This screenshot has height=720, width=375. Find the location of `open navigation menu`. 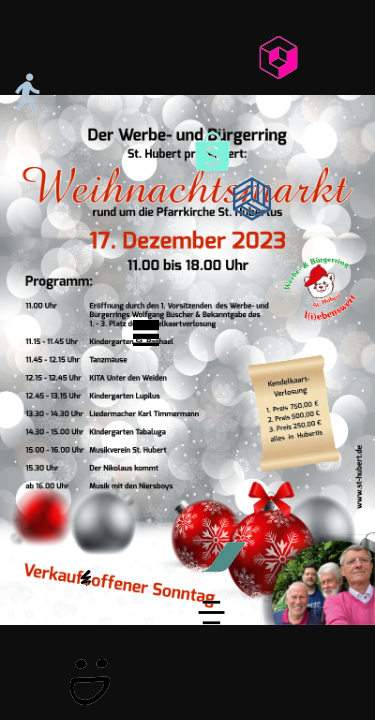

open navigation menu is located at coordinates (211, 612).